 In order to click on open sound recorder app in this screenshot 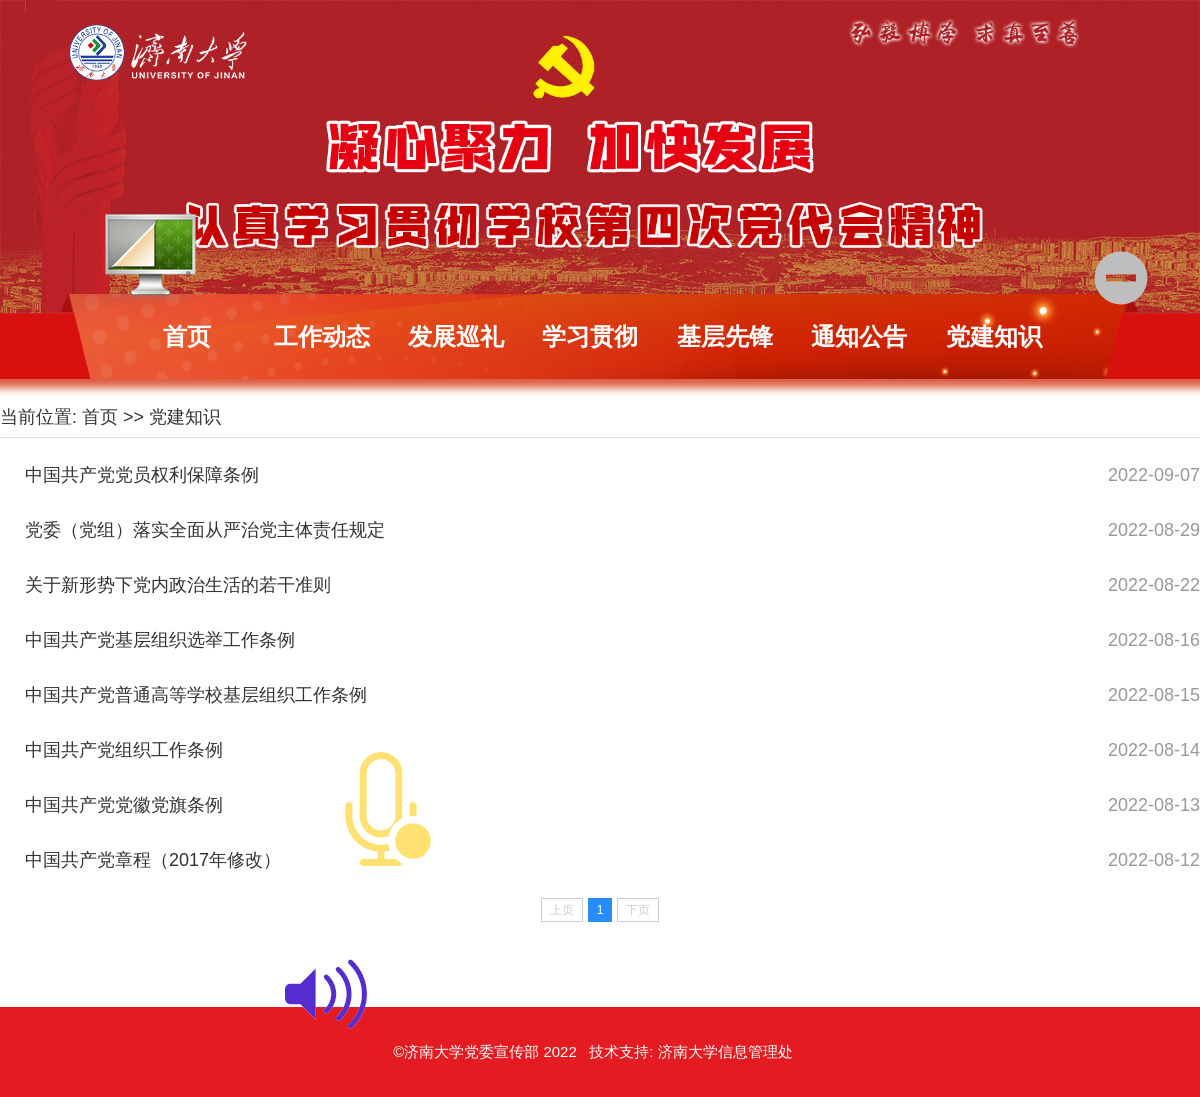, I will do `click(381, 809)`.